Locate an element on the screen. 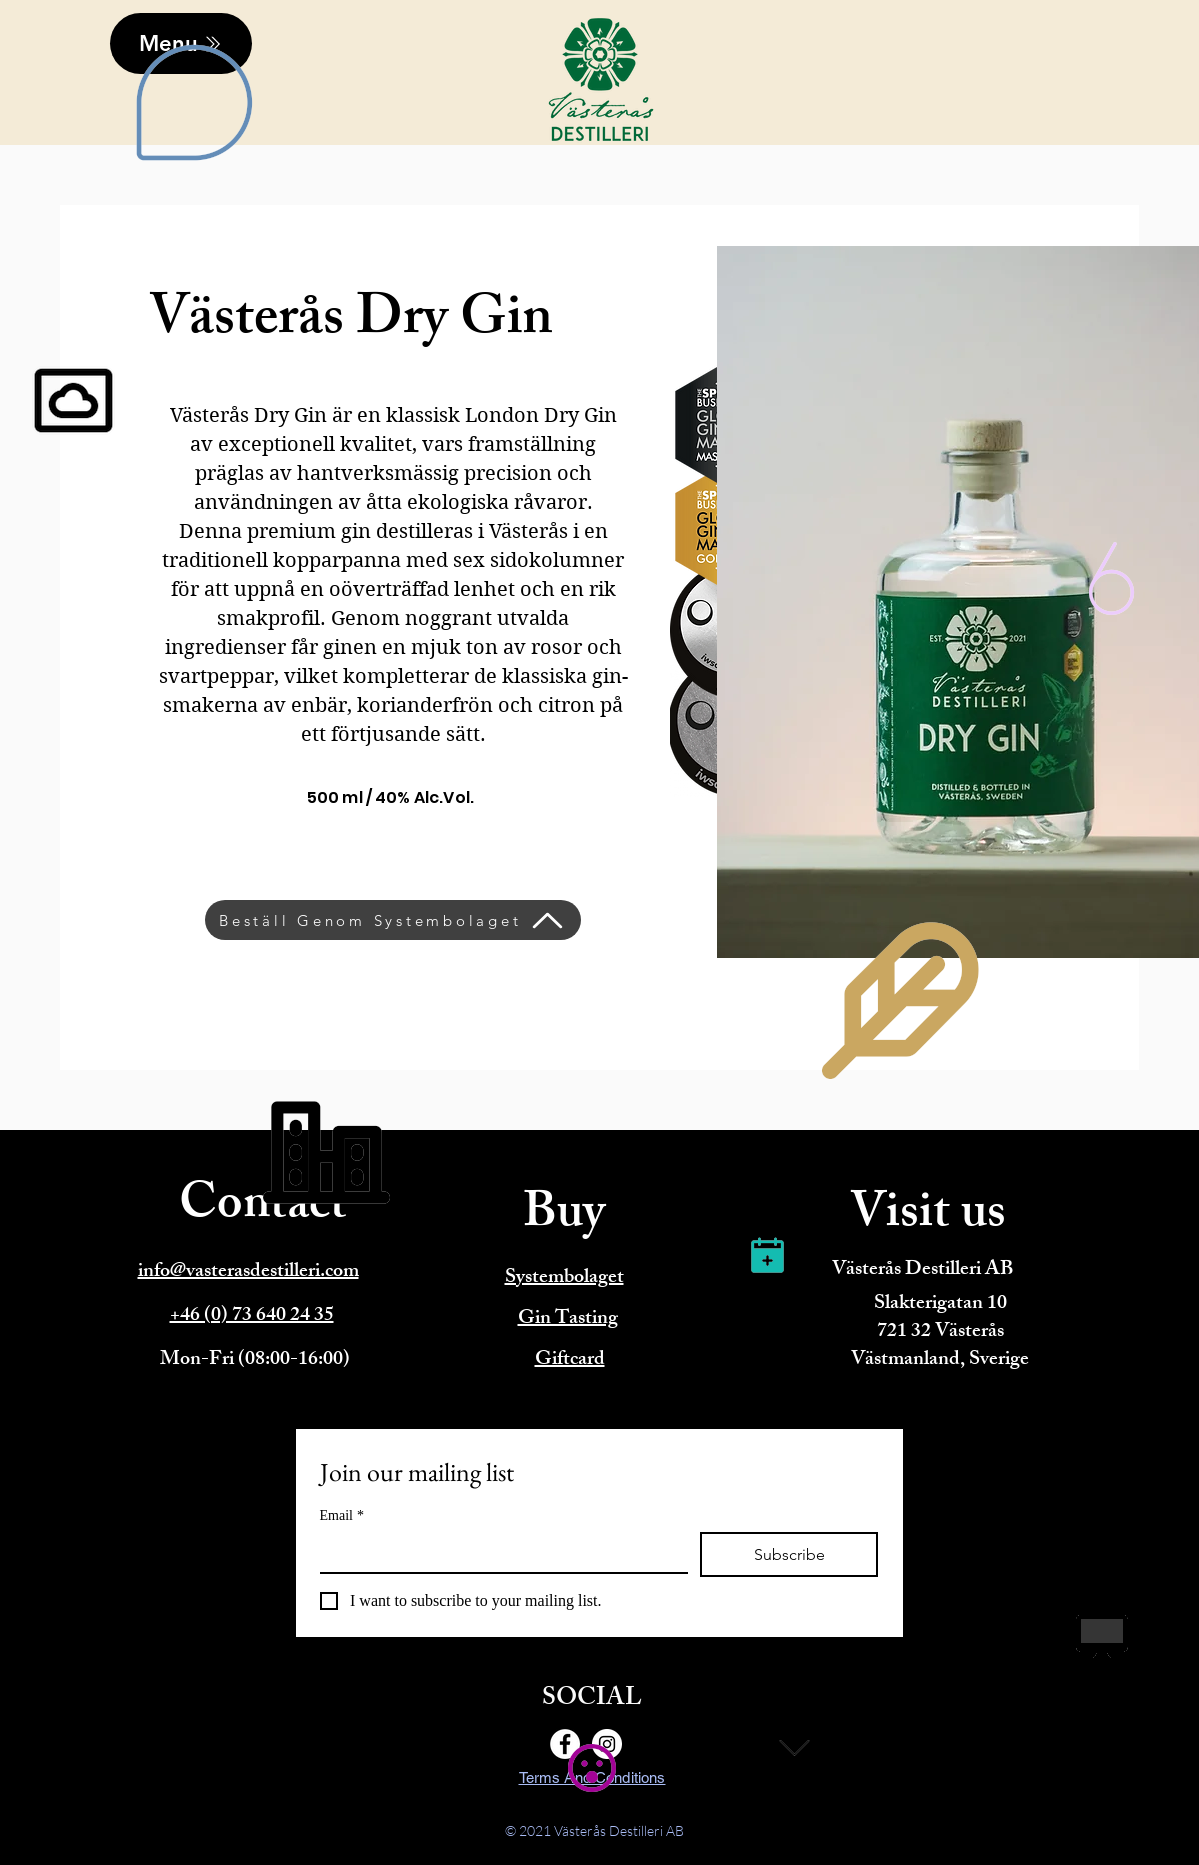 Image resolution: width=1199 pixels, height=1865 pixels. access daydream or screensaver settings is located at coordinates (73, 400).